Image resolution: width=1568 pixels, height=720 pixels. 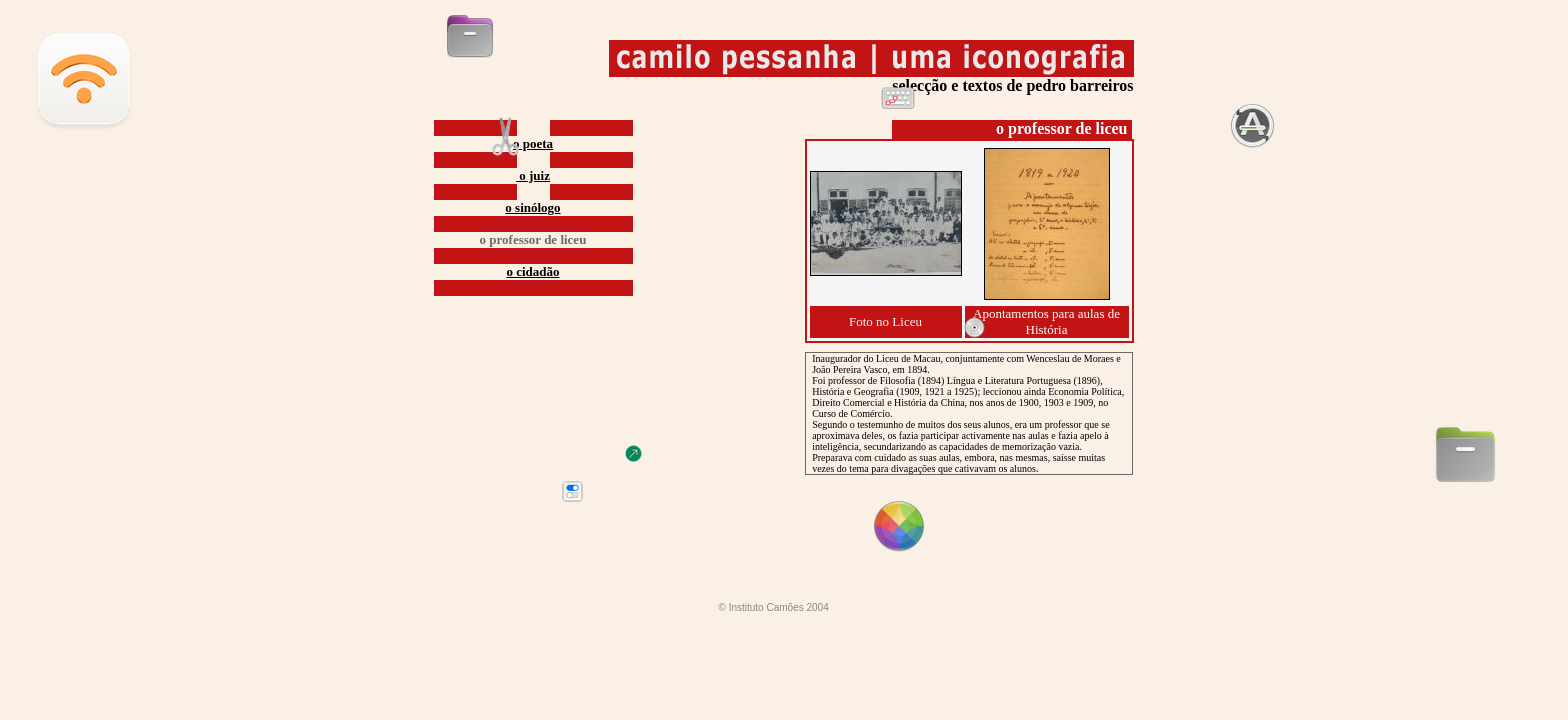 What do you see at coordinates (84, 79) in the screenshot?
I see `connect to a captive portal or public wifi network` at bounding box center [84, 79].